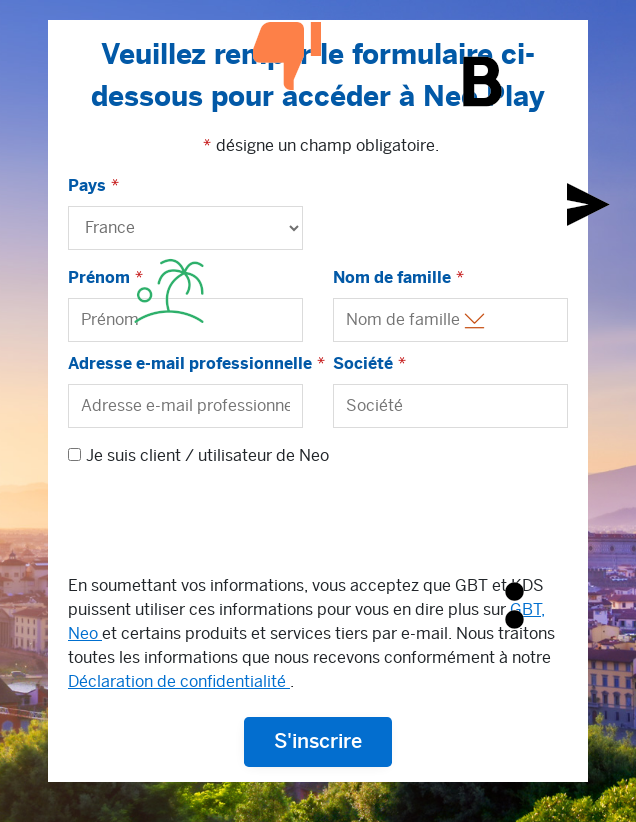 Image resolution: width=636 pixels, height=822 pixels. What do you see at coordinates (482, 81) in the screenshot?
I see `apply bold formatting to selected text` at bounding box center [482, 81].